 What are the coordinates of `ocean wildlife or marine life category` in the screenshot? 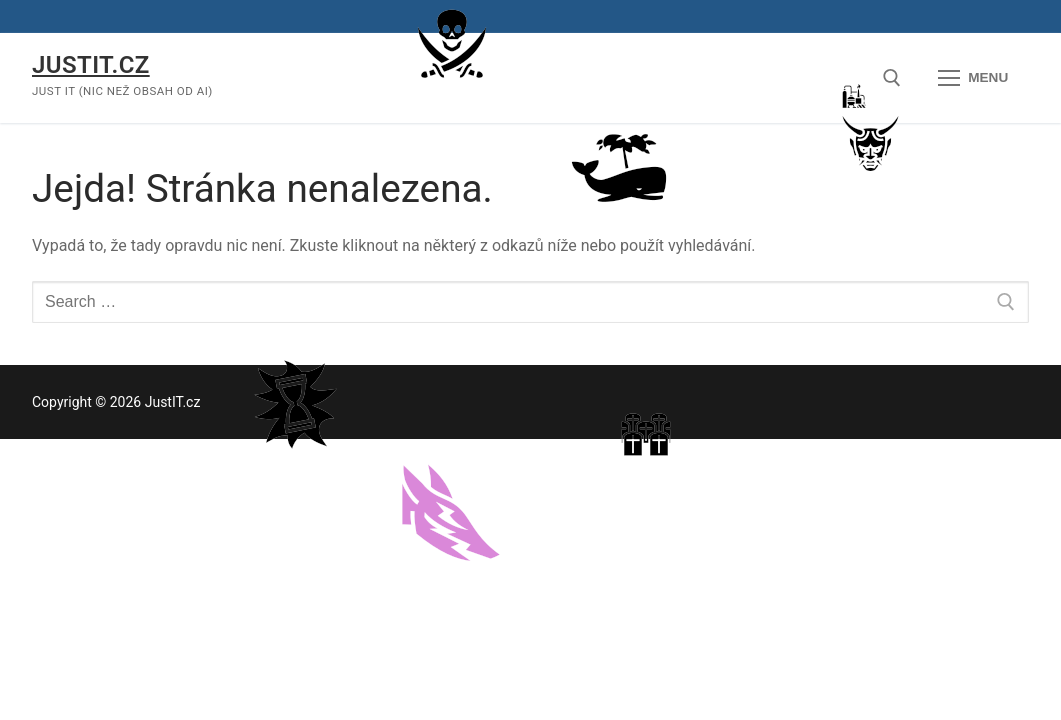 It's located at (619, 168).